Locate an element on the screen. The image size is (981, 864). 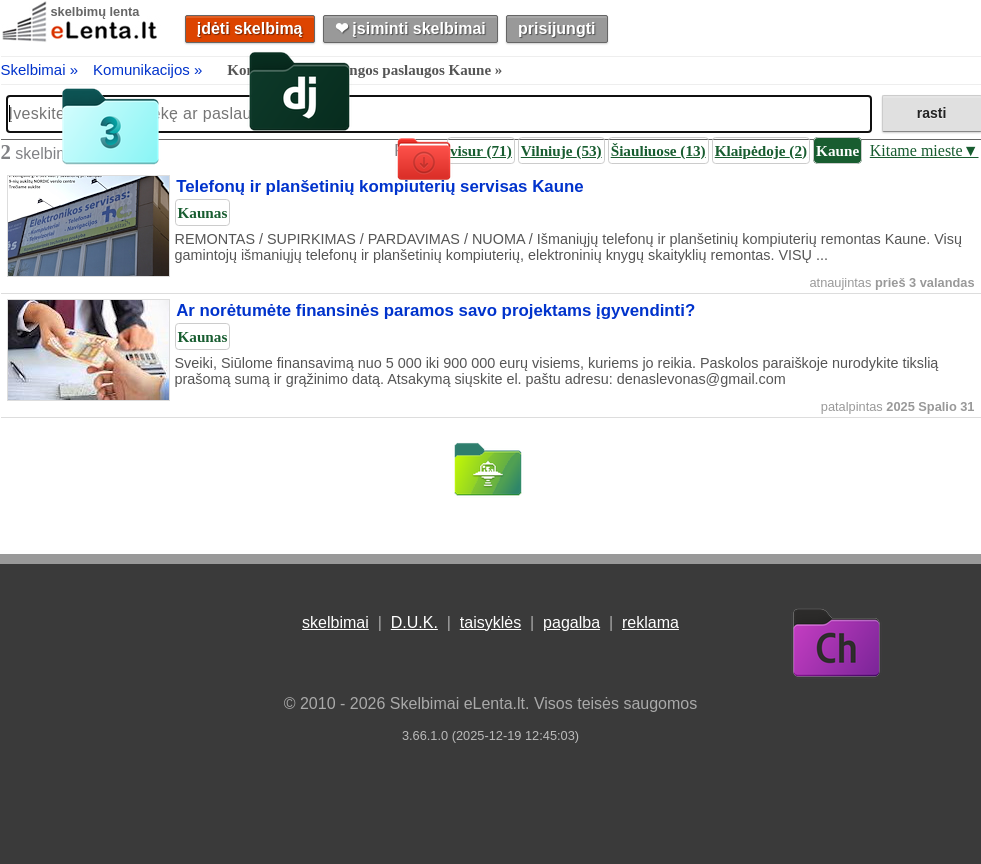
open adobe character animator project folder is located at coordinates (836, 645).